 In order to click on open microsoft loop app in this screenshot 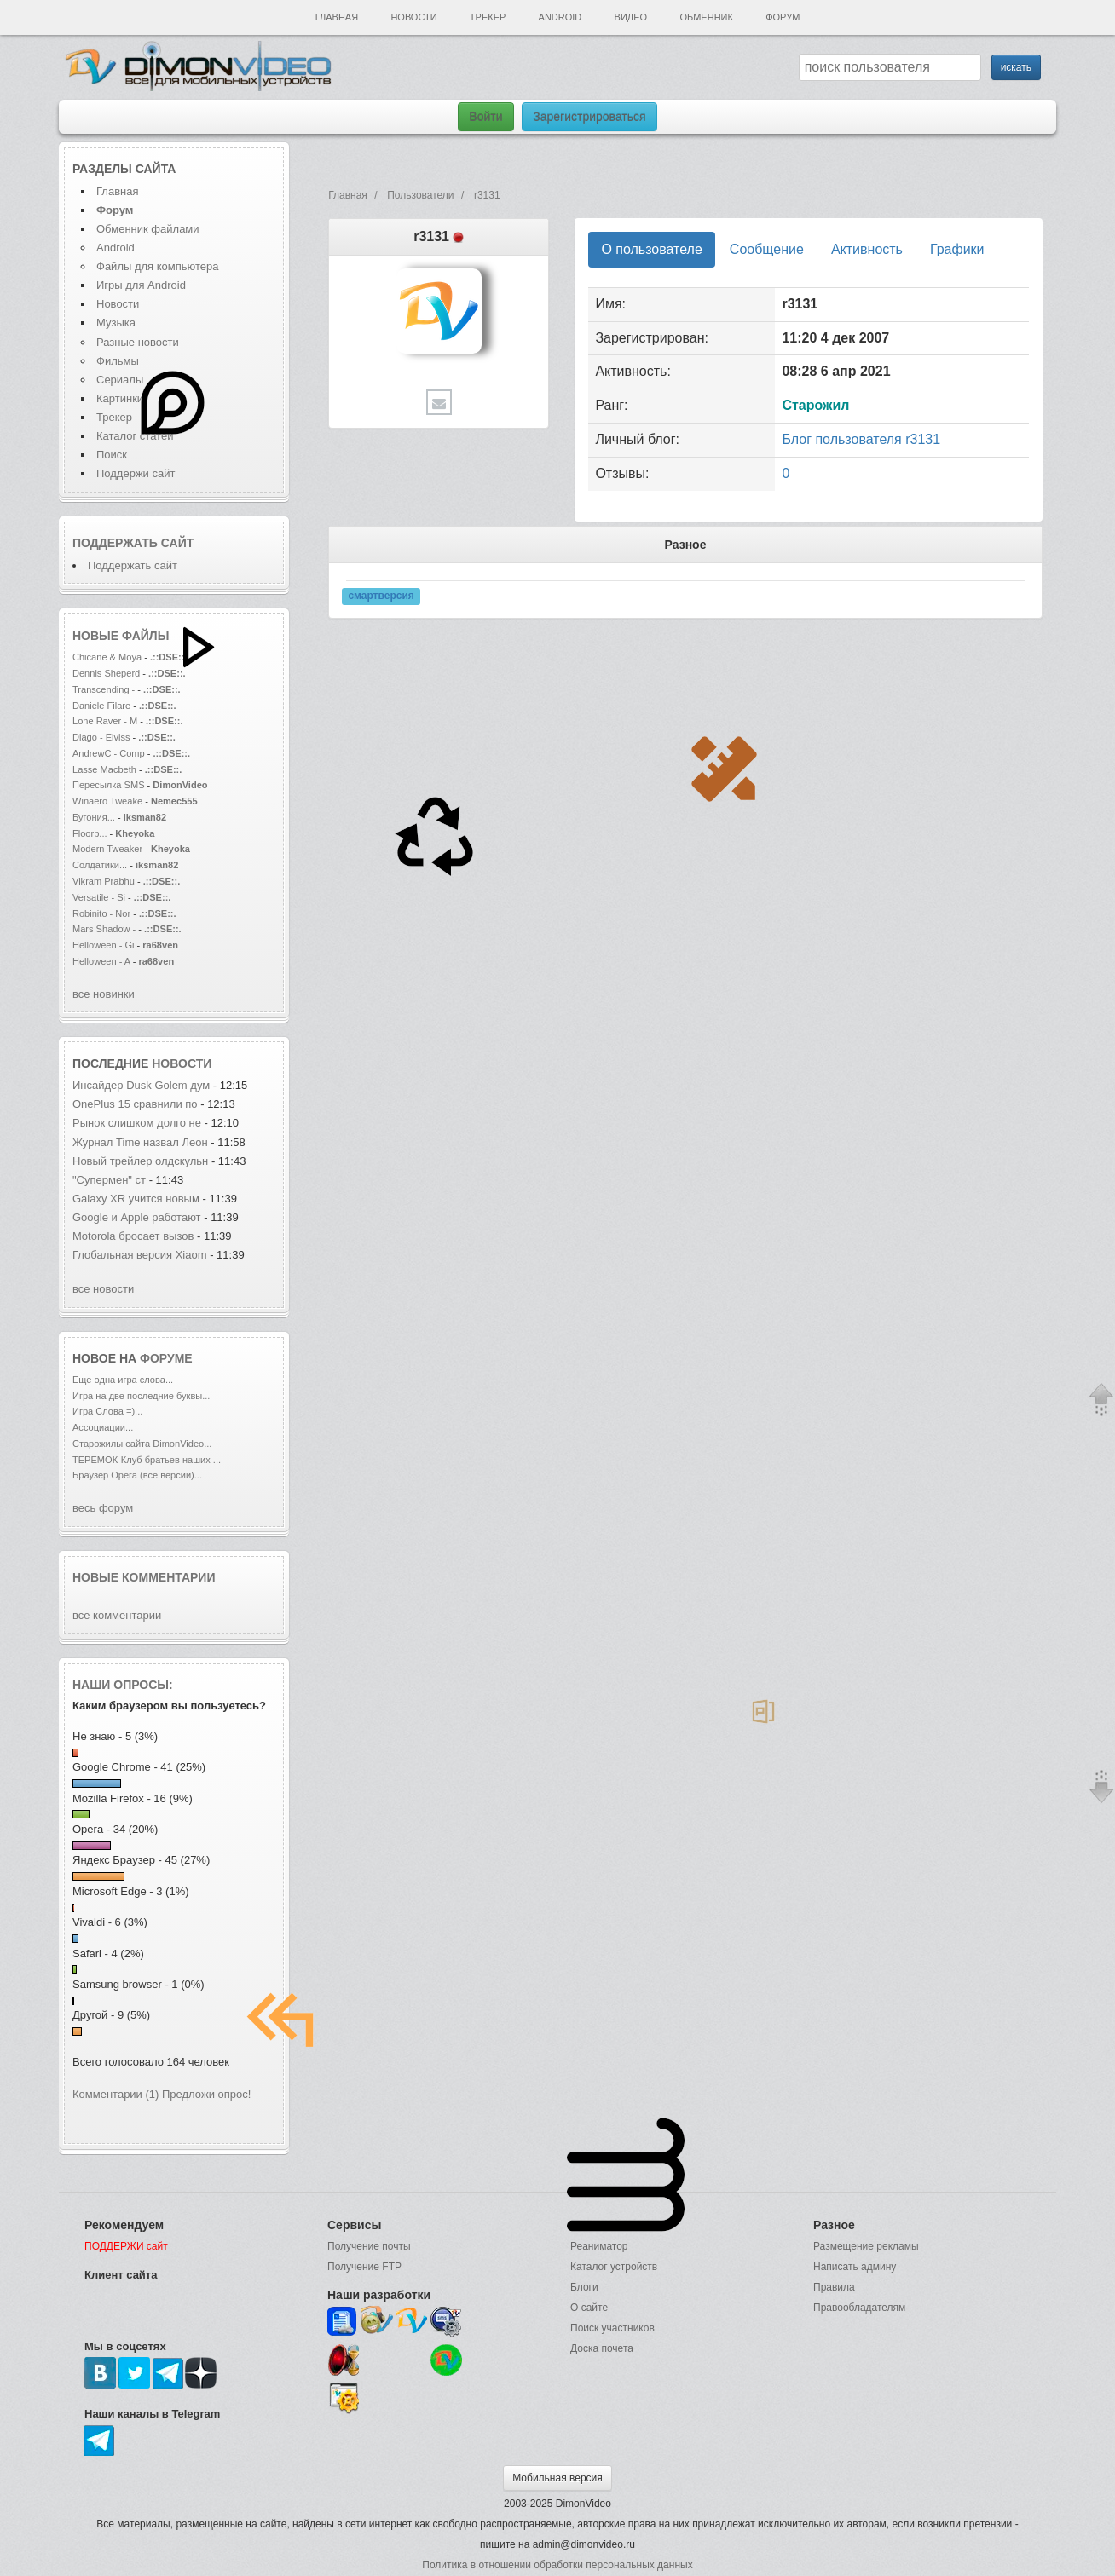, I will do `click(172, 402)`.